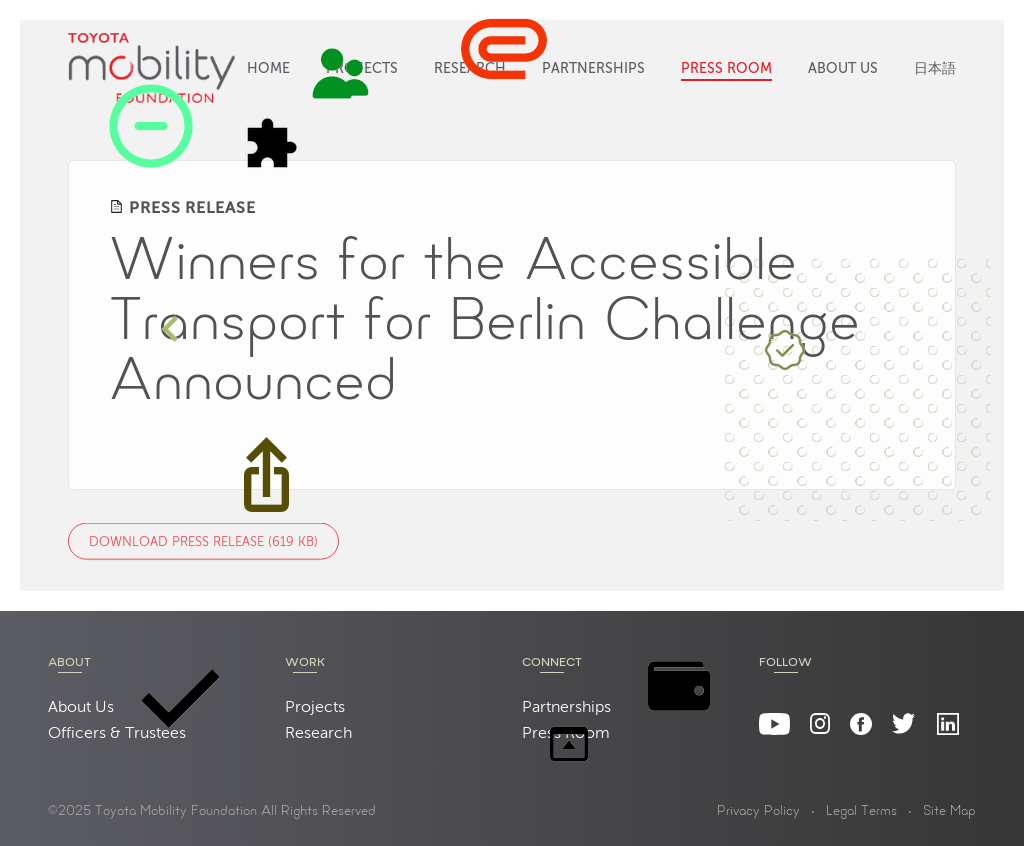  What do you see at coordinates (170, 329) in the screenshot?
I see `go back to the previous screen` at bounding box center [170, 329].